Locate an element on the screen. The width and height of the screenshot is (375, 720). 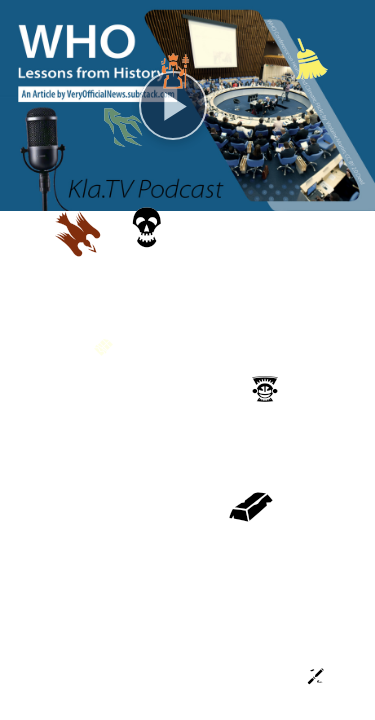
clear or clean up items is located at coordinates (306, 59).